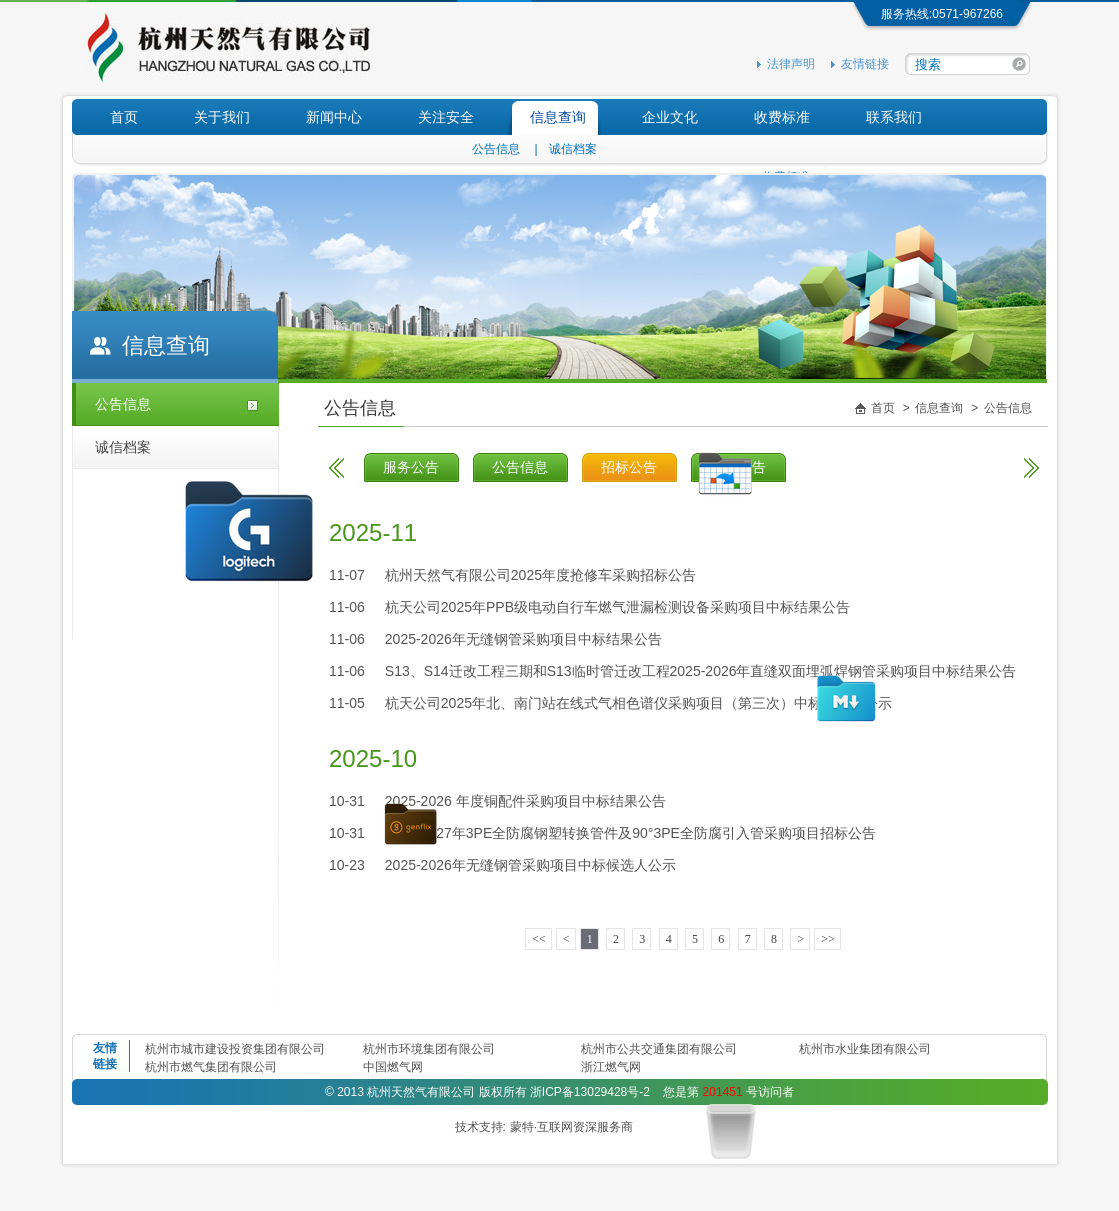 This screenshot has height=1211, width=1119. Describe the element at coordinates (410, 825) in the screenshot. I see `open genflix media folder` at that location.